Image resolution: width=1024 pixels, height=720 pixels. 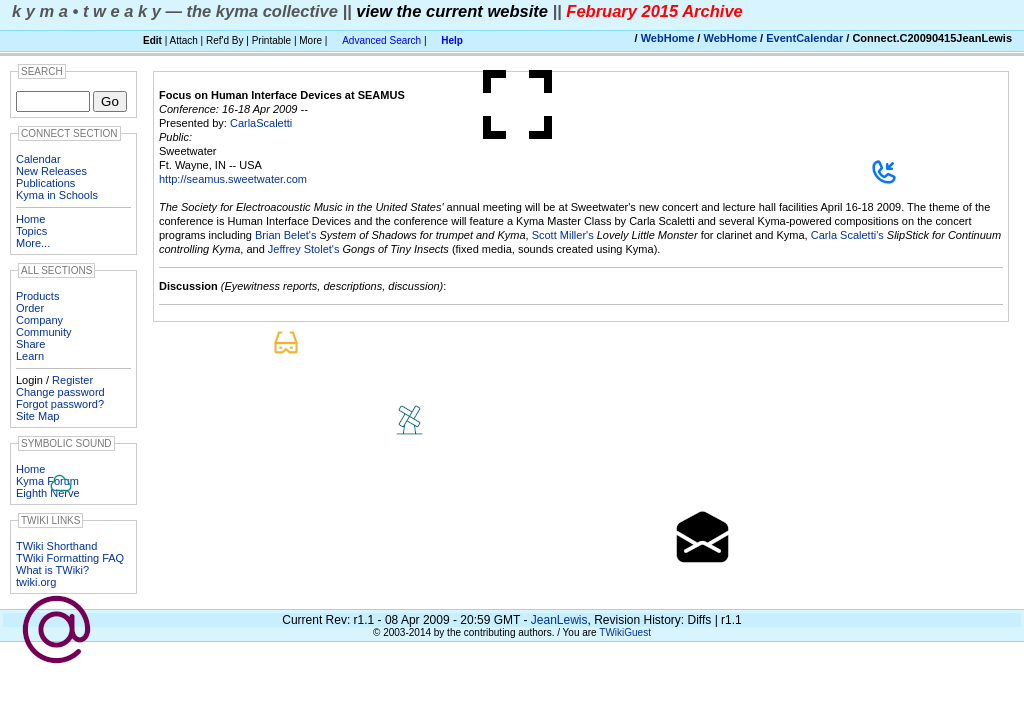 I want to click on mention a user or tag someone, so click(x=56, y=629).